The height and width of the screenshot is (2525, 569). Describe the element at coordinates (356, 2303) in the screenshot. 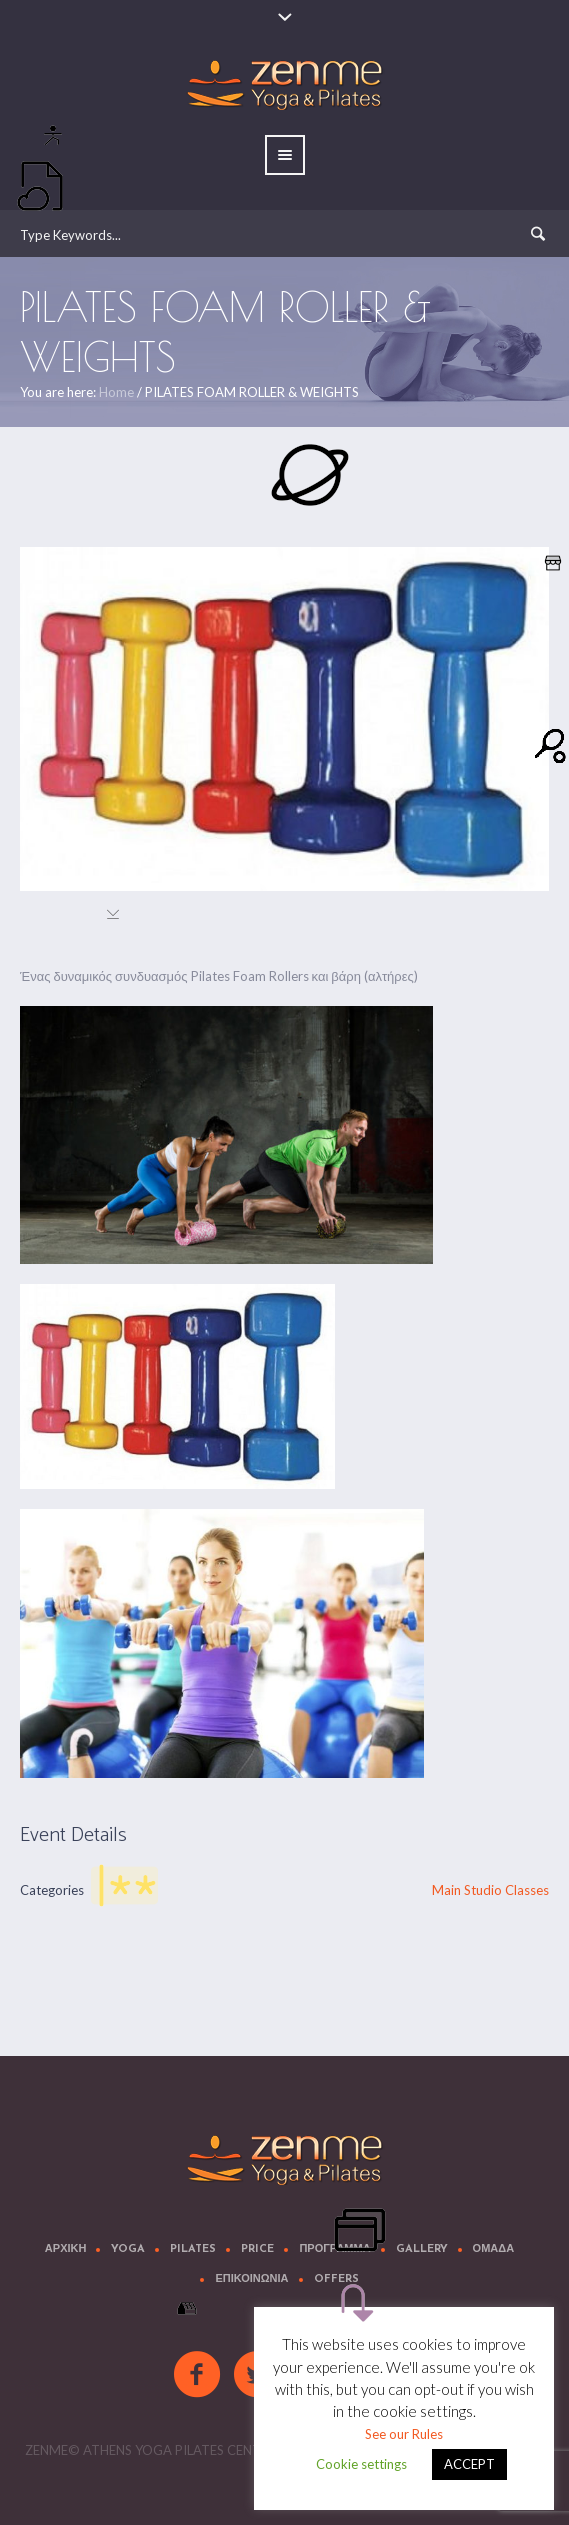

I see `redo or repeat last action` at that location.